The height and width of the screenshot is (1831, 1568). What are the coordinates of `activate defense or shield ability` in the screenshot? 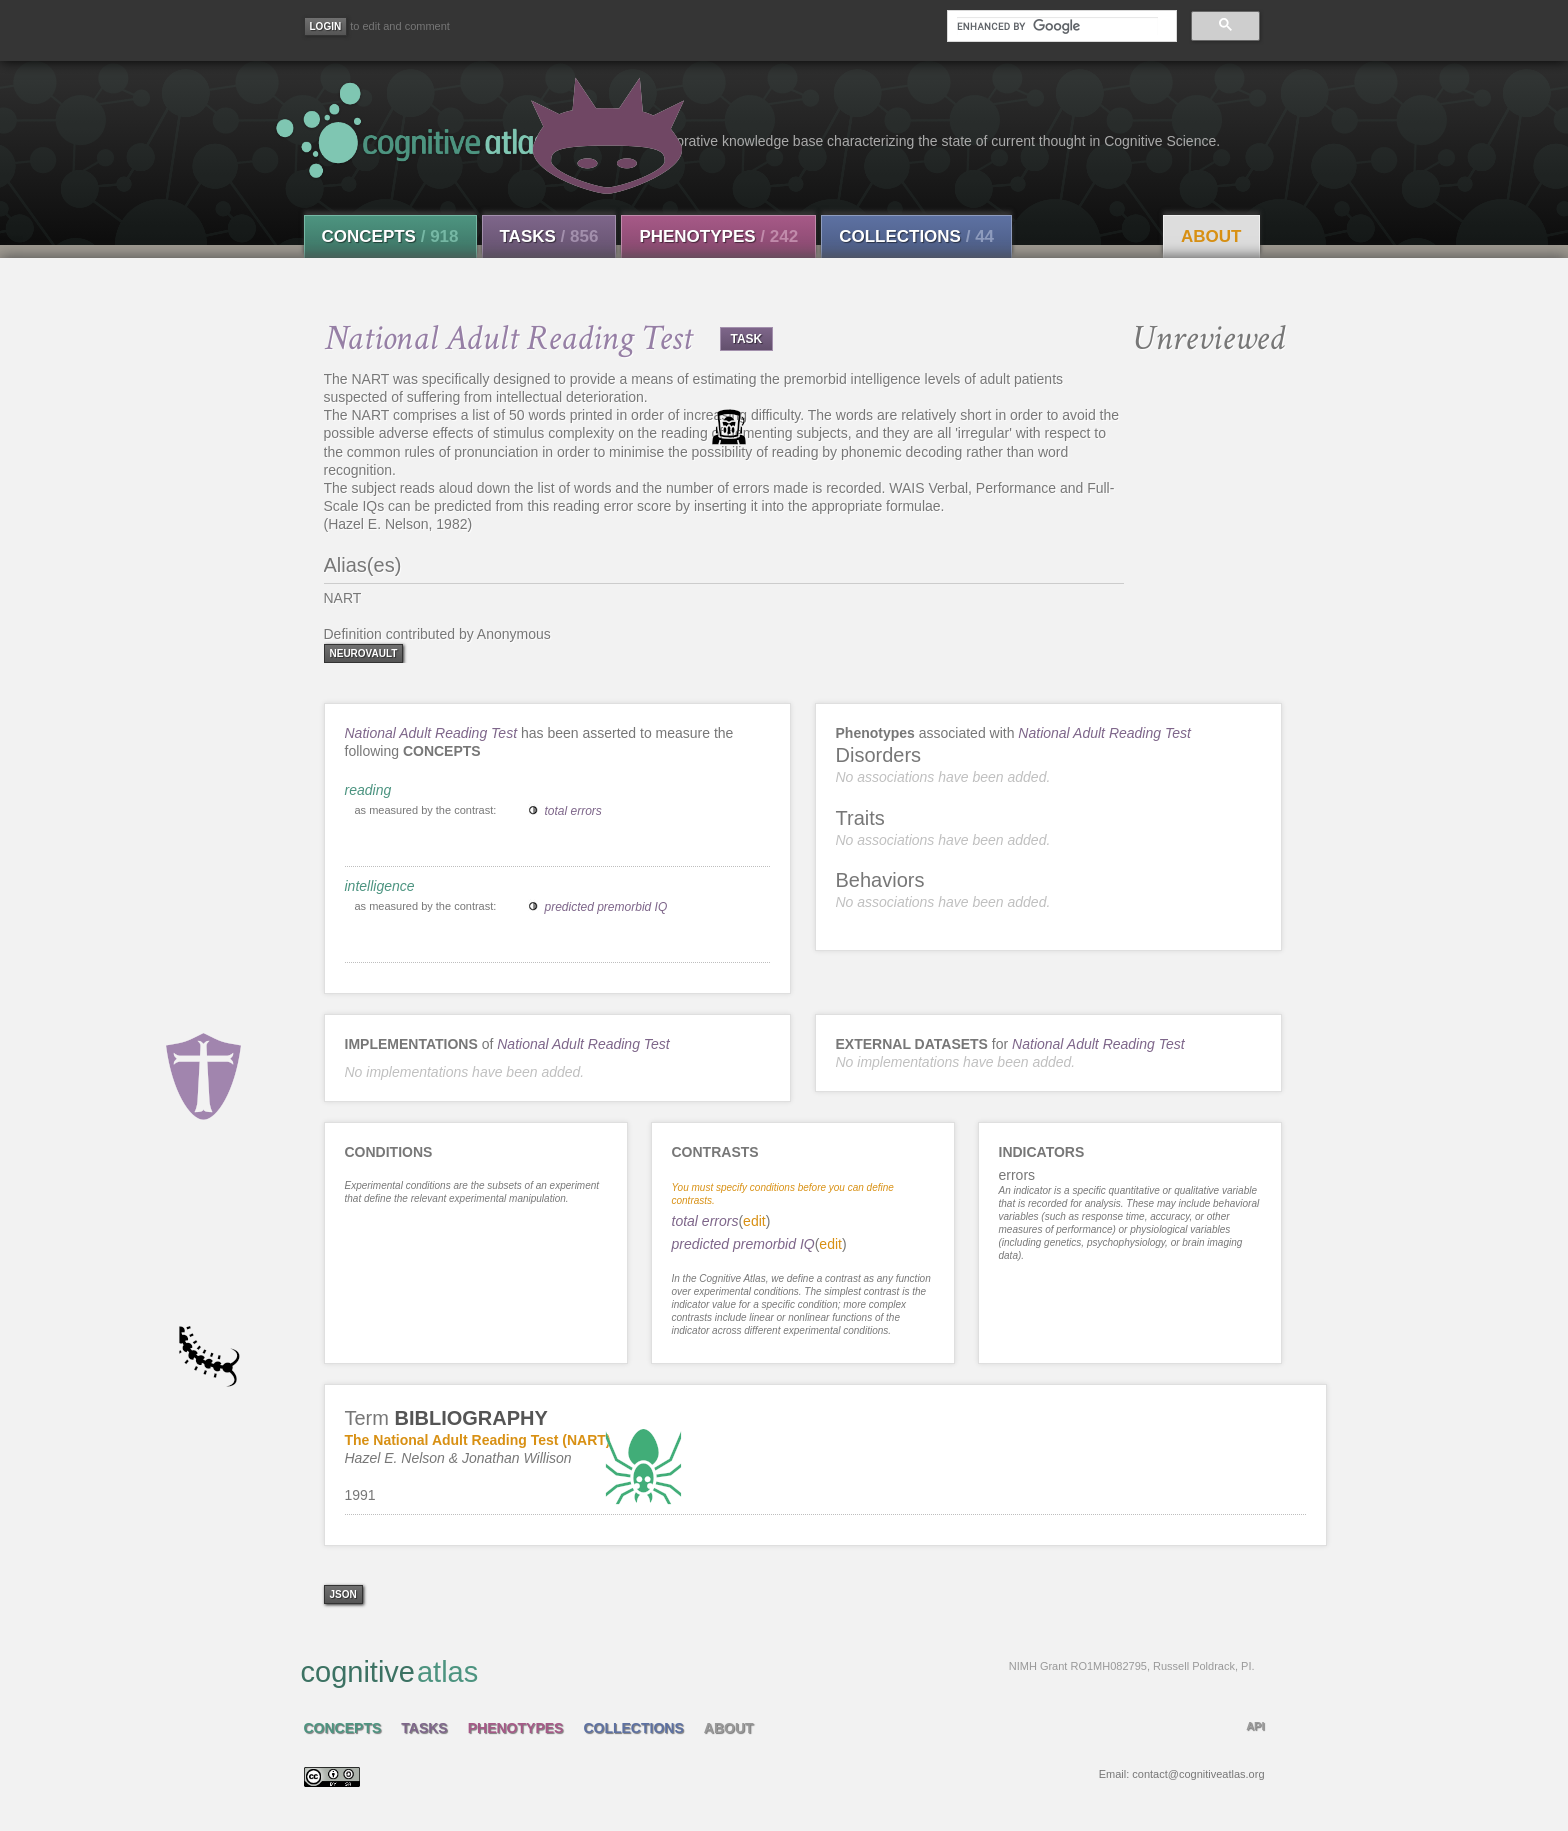 It's located at (607, 138).